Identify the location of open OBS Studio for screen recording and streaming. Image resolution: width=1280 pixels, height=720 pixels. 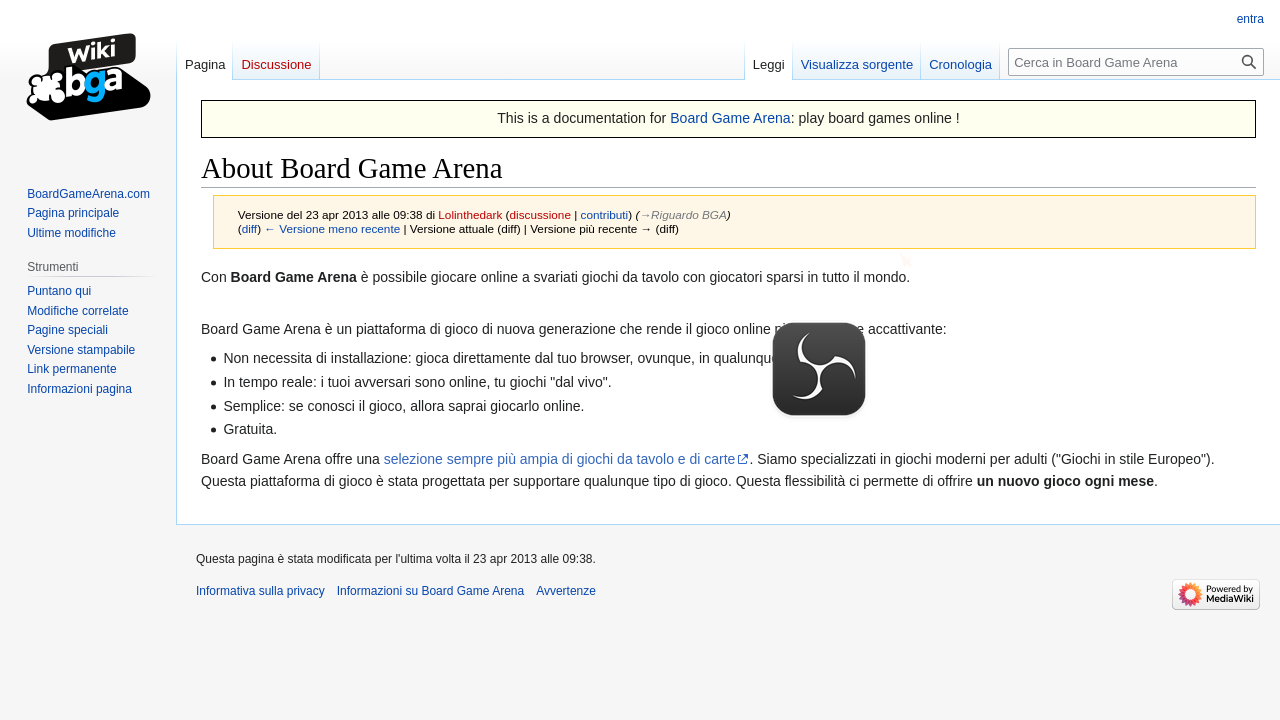
(819, 369).